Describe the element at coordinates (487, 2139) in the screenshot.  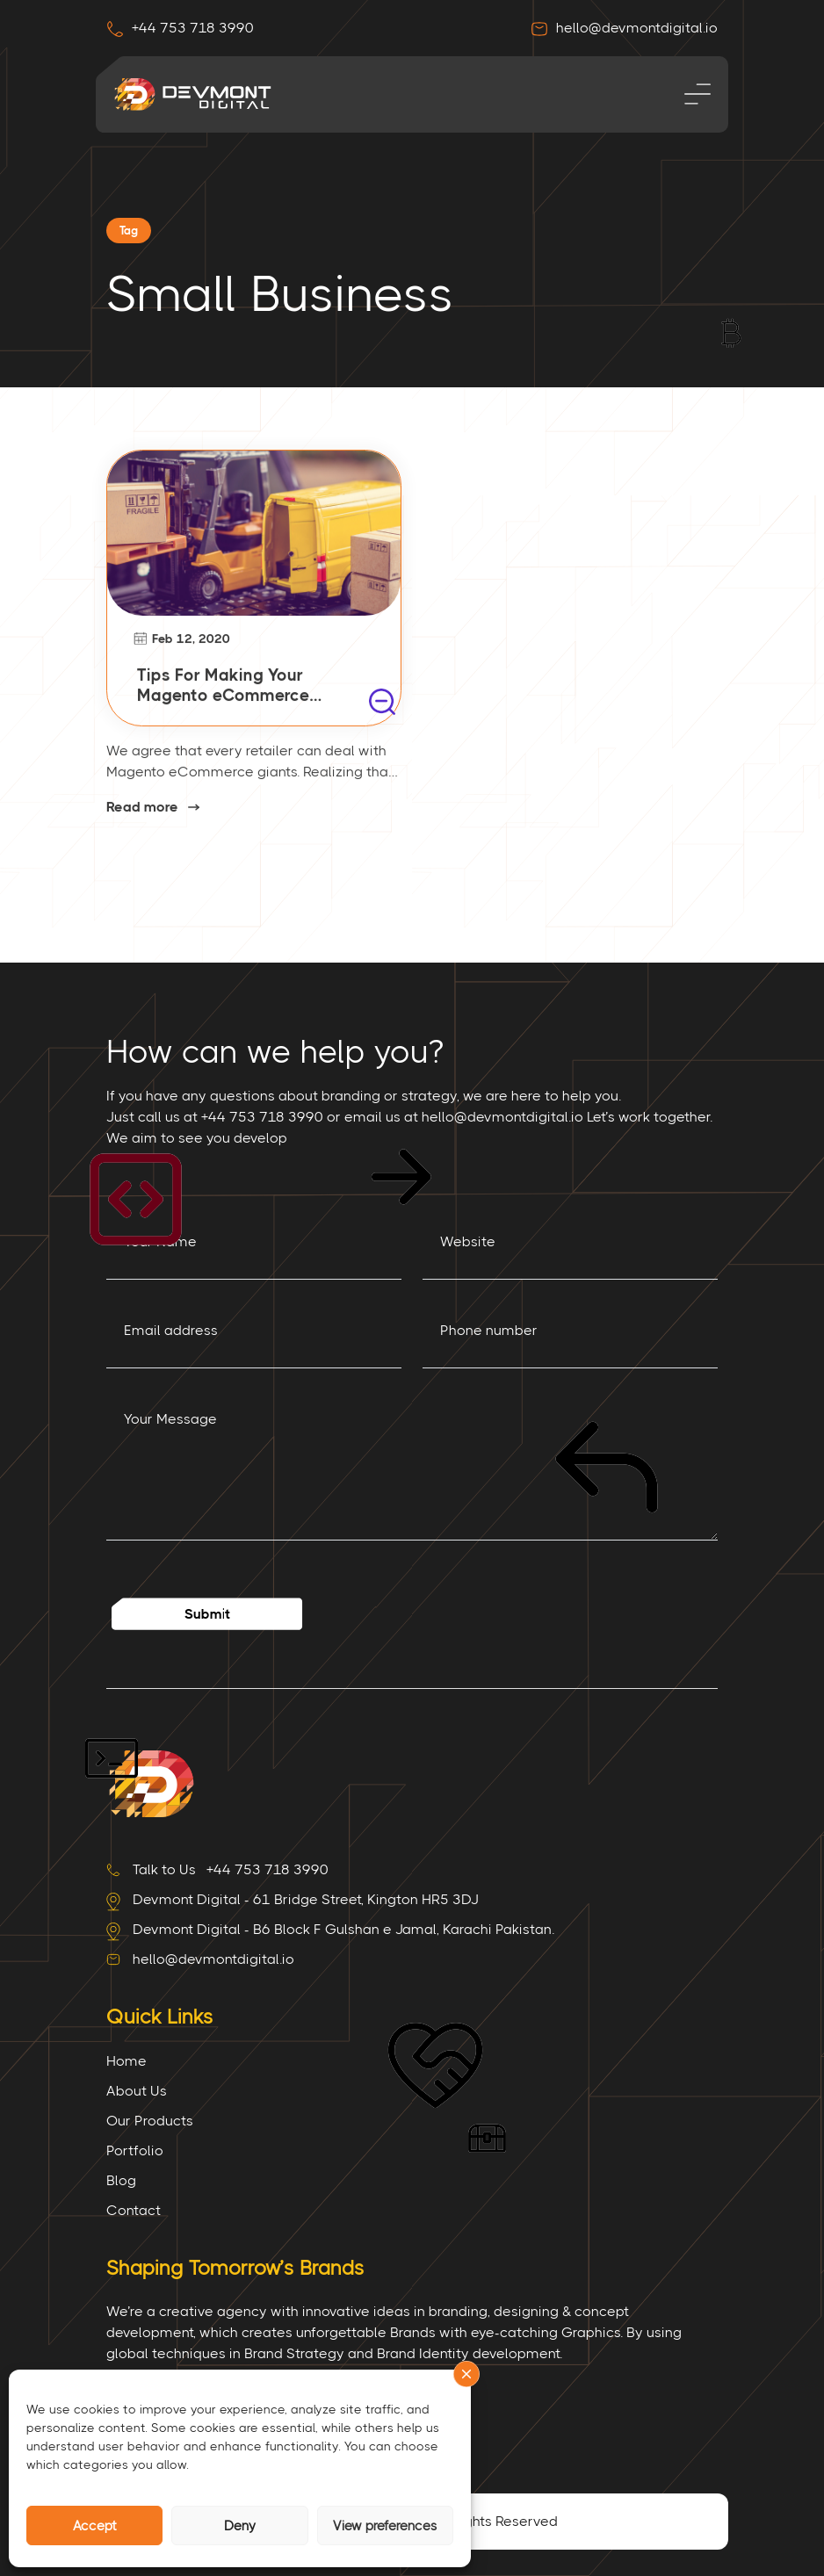
I see `access rewards or collected items` at that location.